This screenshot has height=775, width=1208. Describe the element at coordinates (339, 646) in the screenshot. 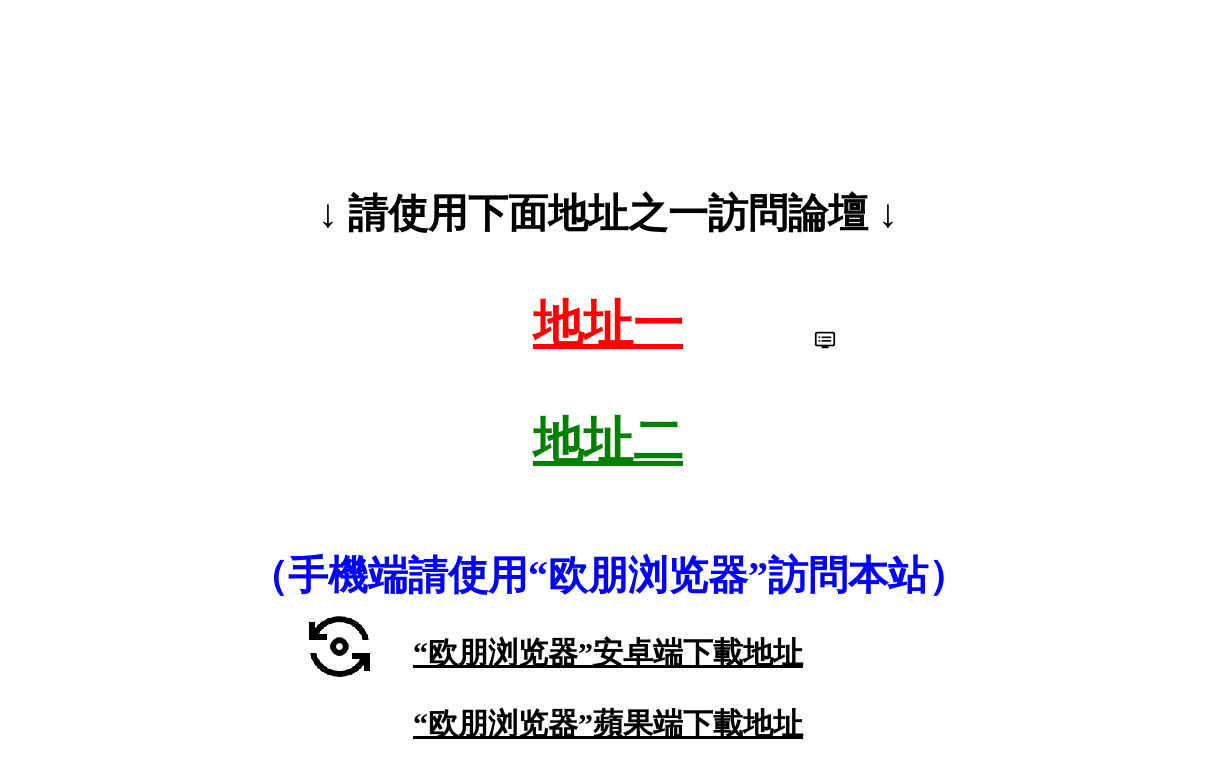

I see `switch between front and rear camera` at that location.